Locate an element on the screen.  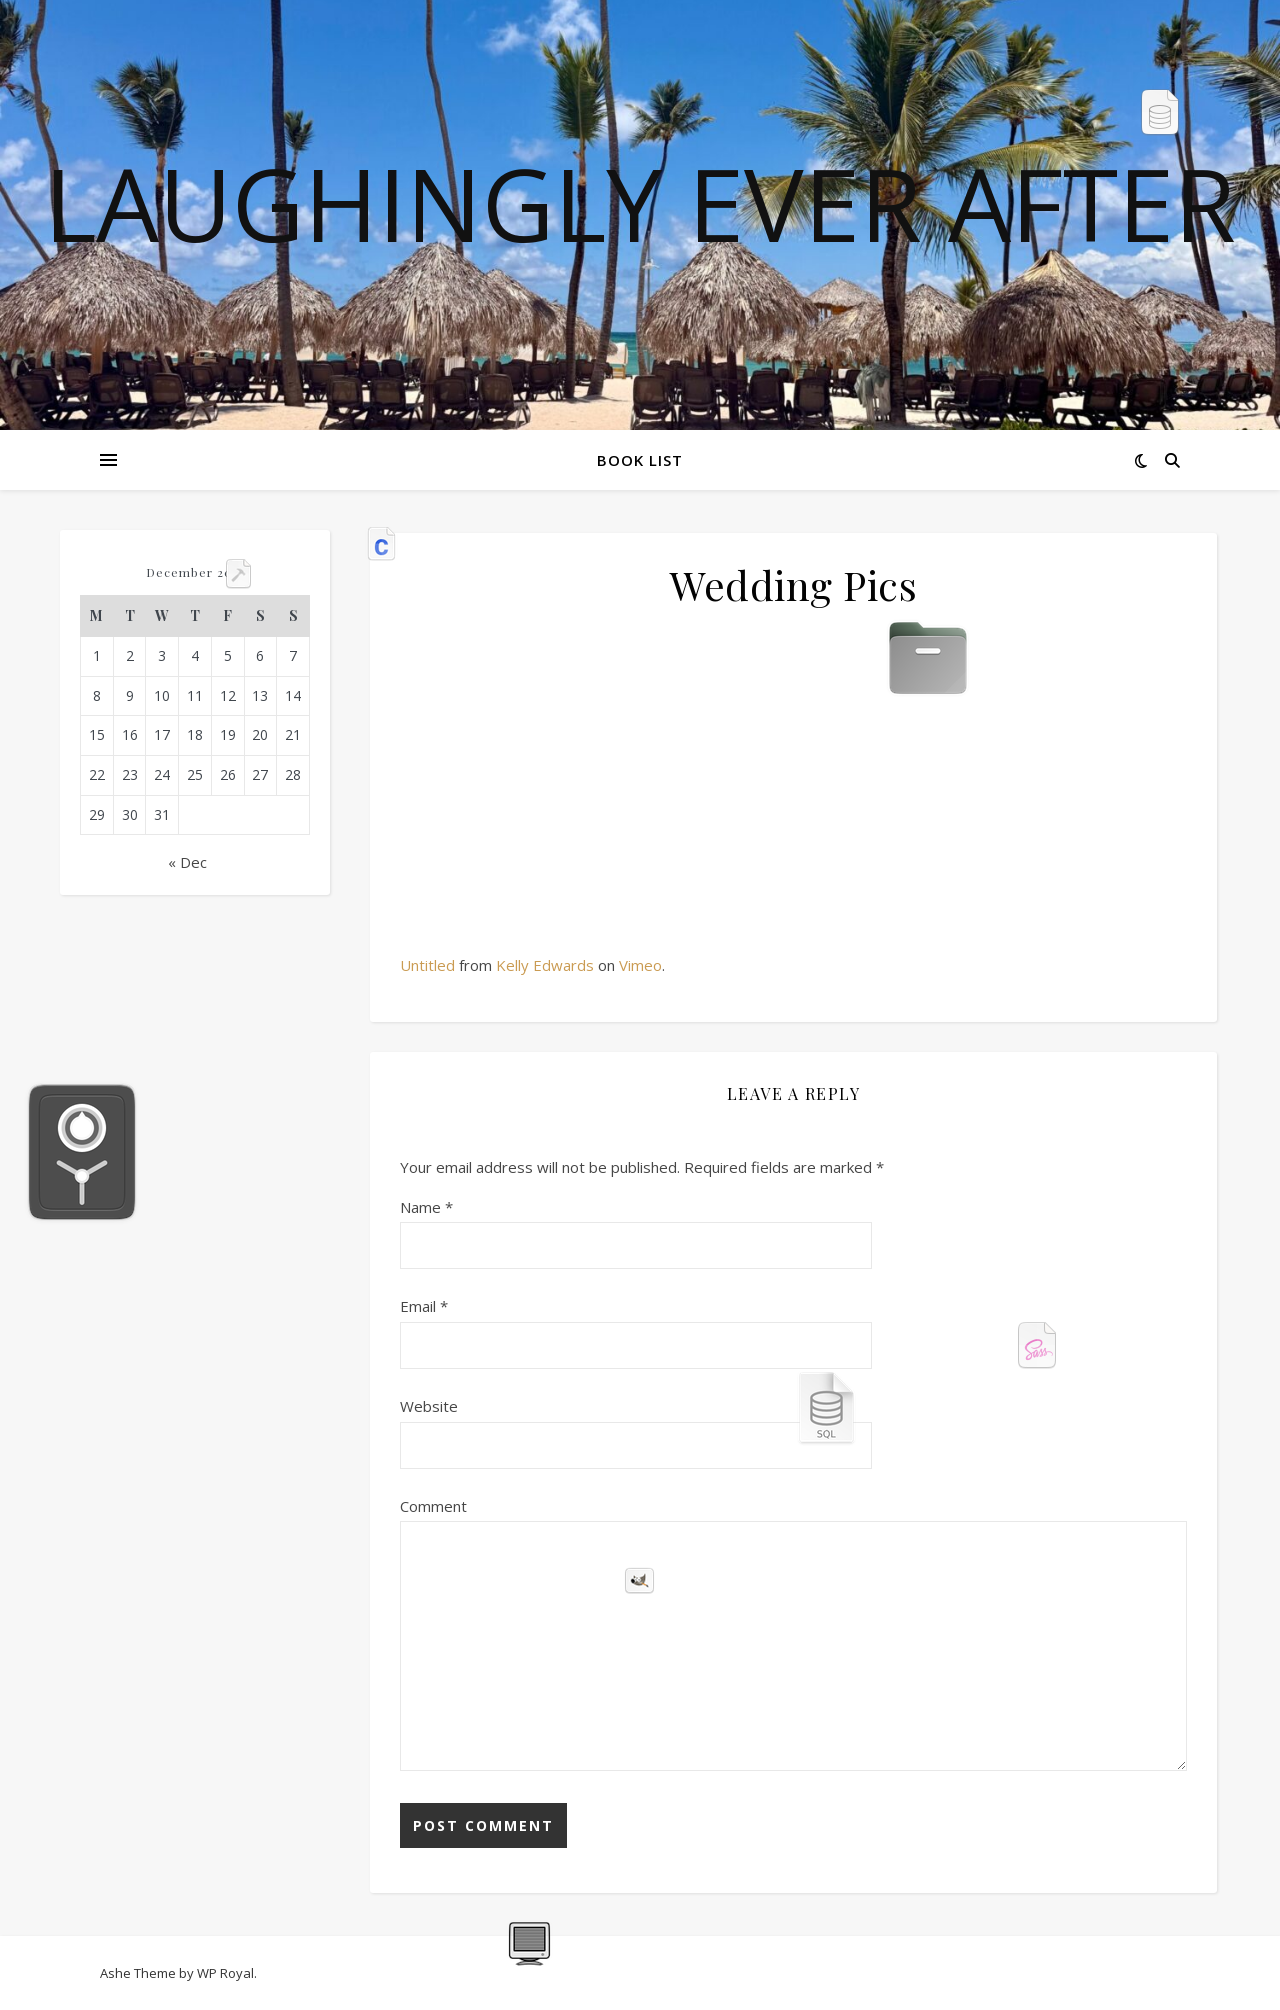
indicates a sass stylesheet file is located at coordinates (1037, 1345).